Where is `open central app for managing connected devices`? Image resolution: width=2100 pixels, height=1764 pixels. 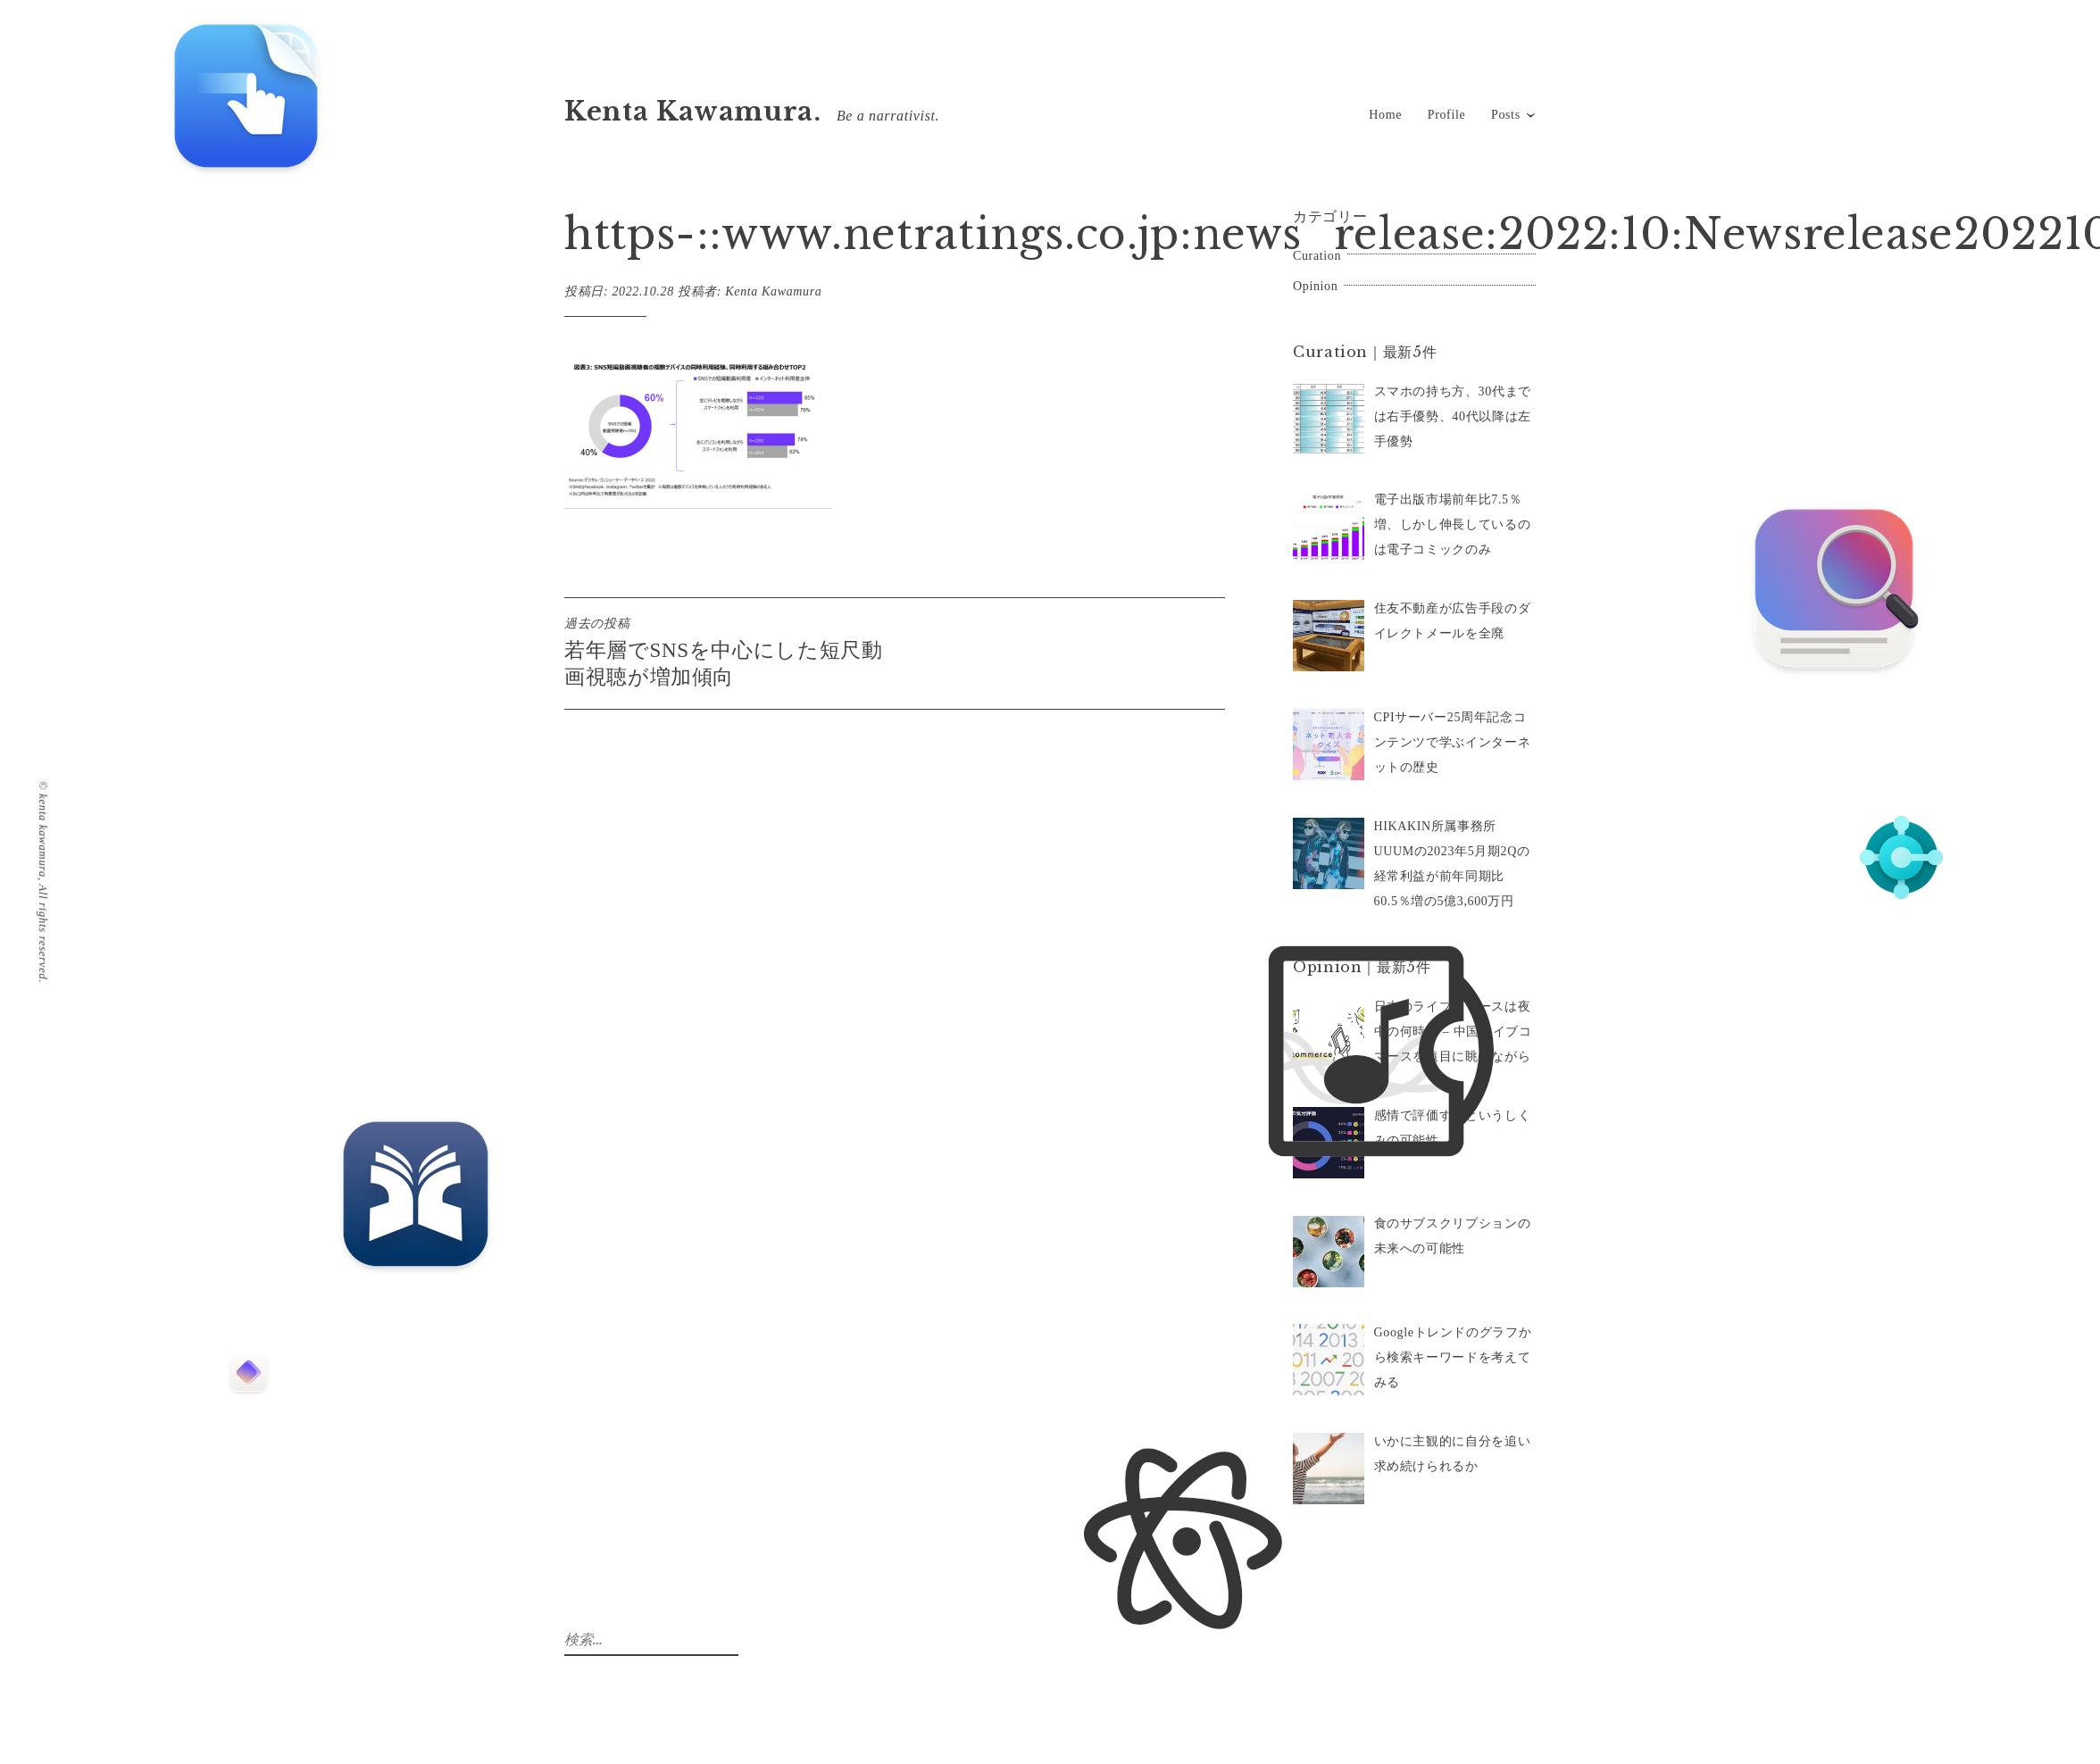
open central app for managing connected devices is located at coordinates (1901, 857).